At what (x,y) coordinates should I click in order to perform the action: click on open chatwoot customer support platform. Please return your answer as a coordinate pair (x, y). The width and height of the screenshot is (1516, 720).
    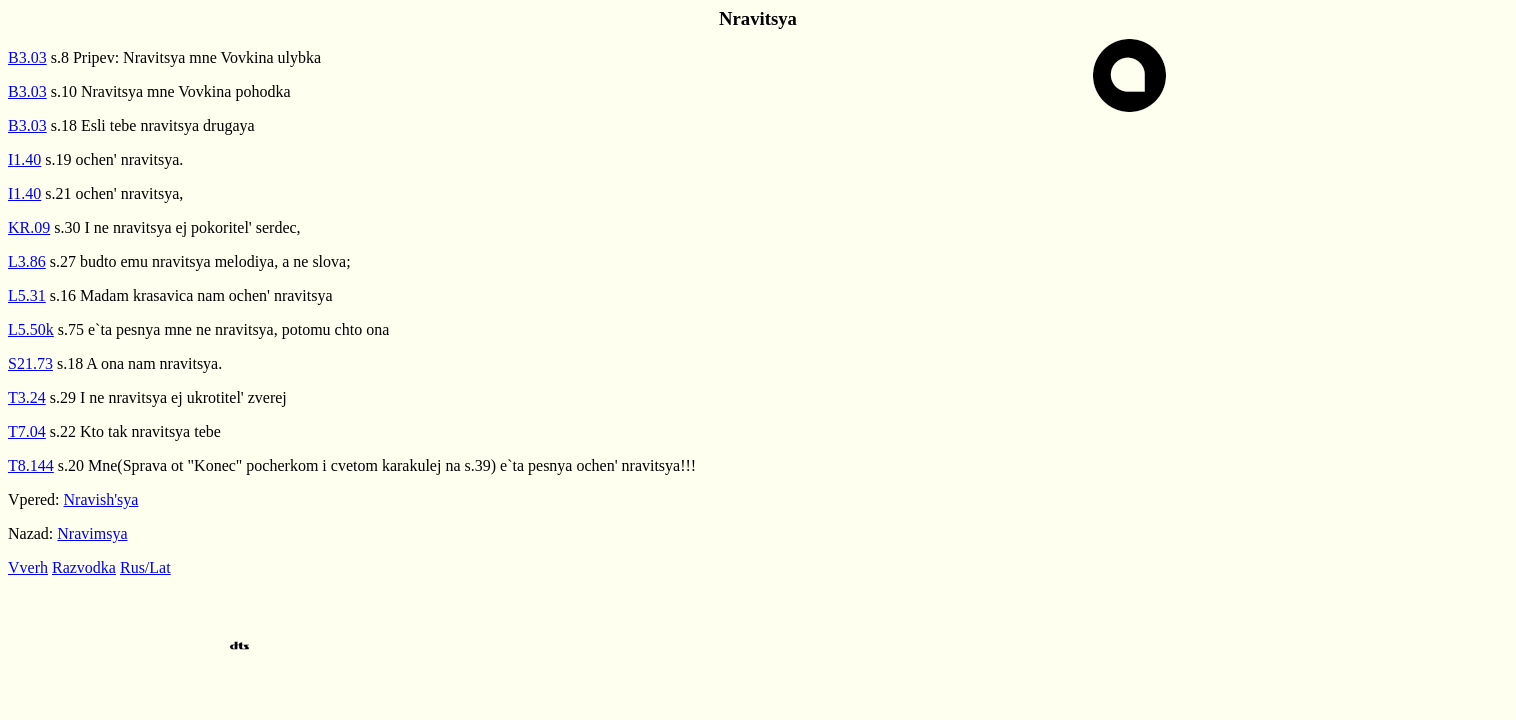
    Looking at the image, I should click on (1129, 75).